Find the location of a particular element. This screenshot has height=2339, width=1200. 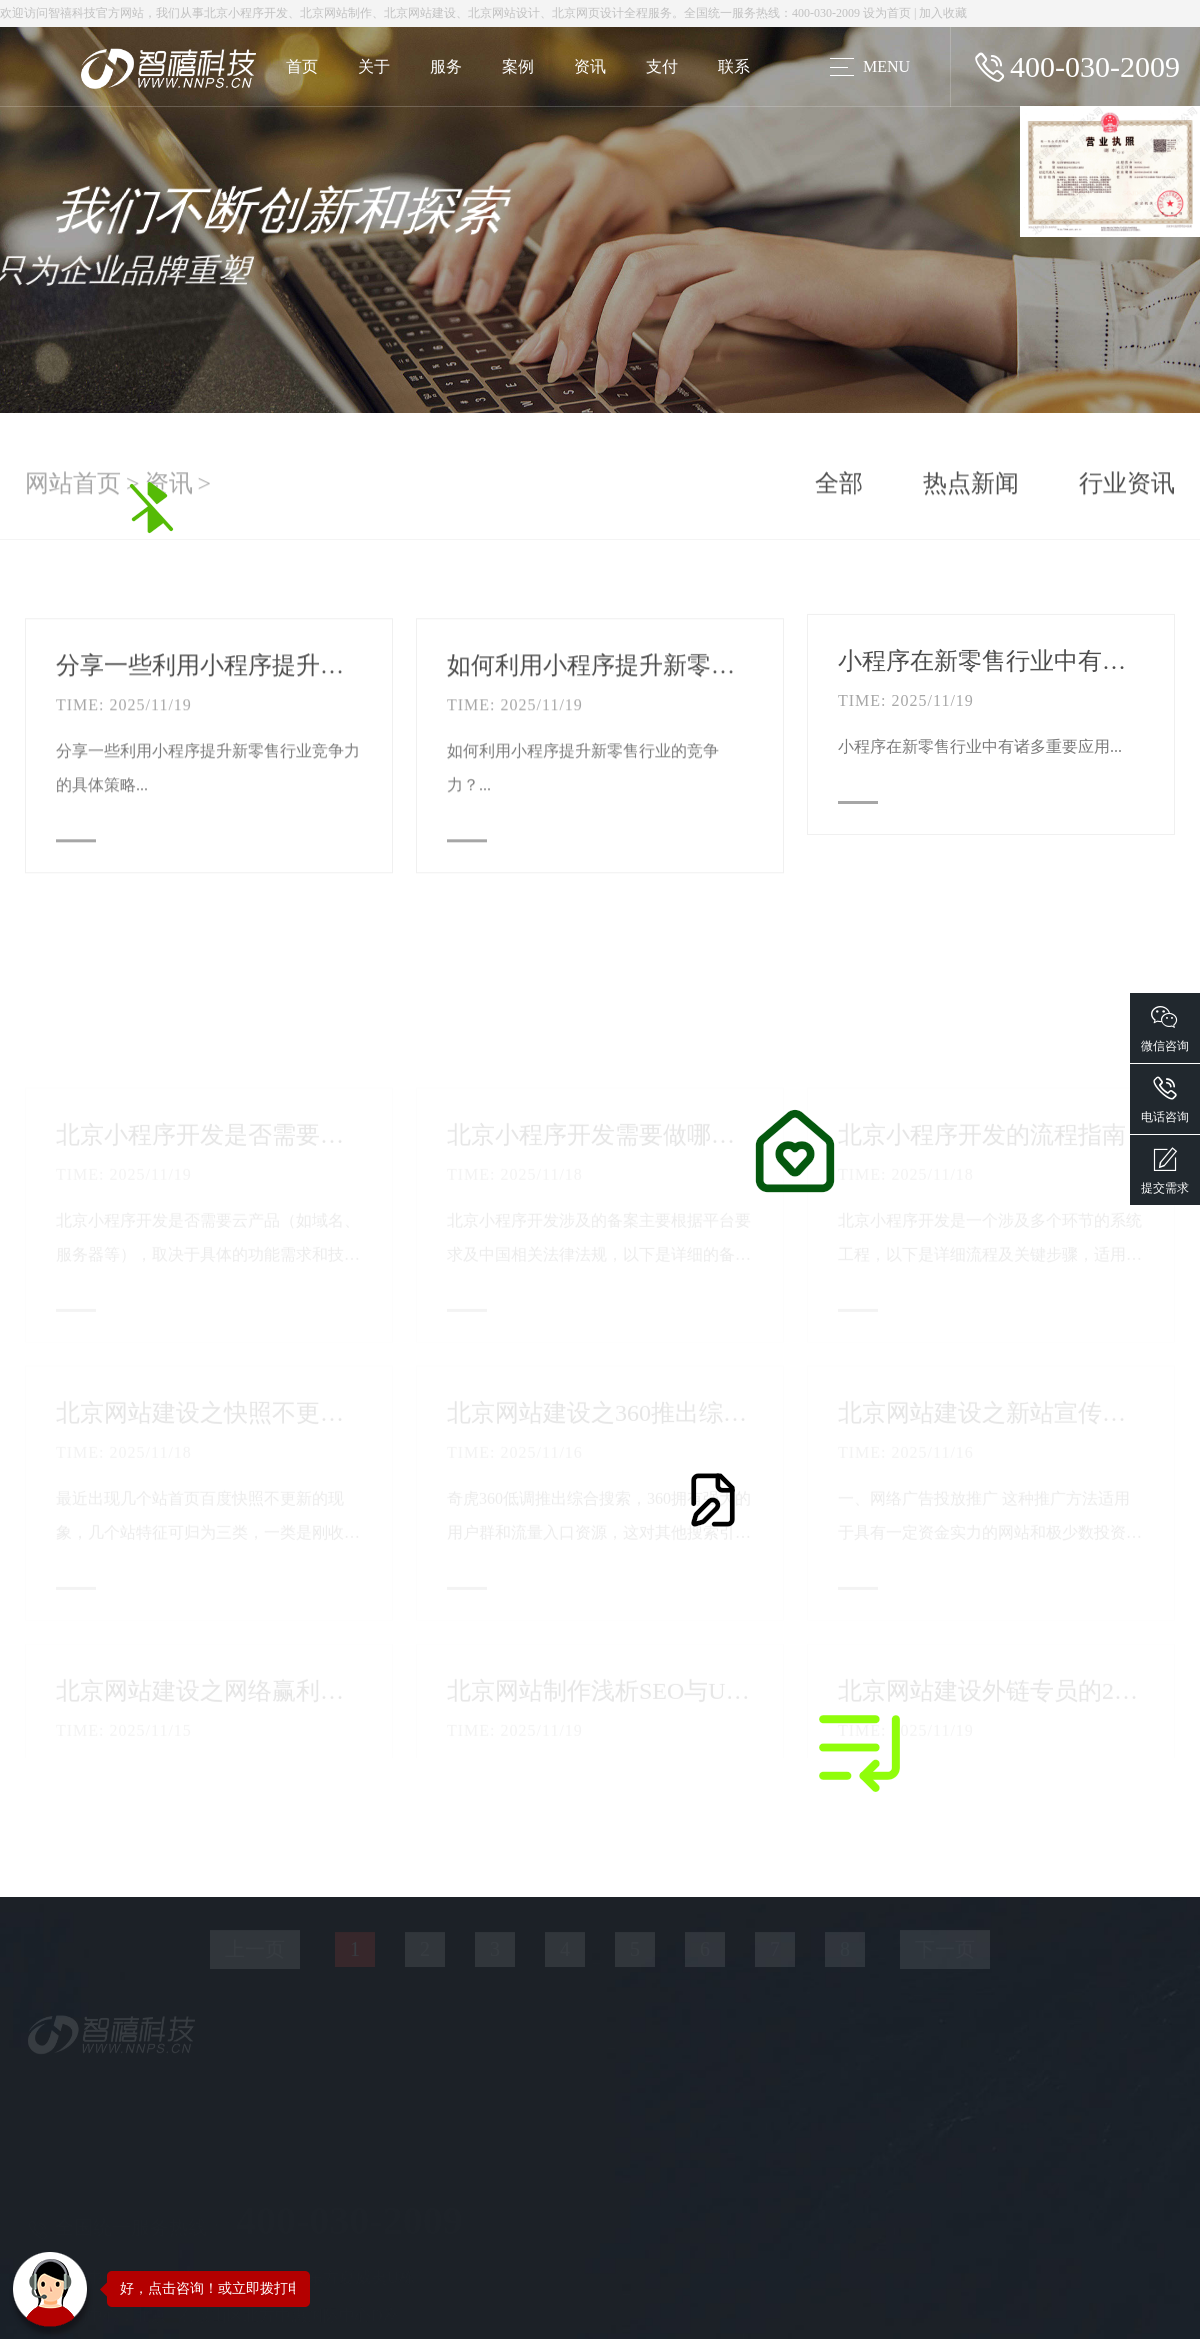

bluetooth is disabled or unavailable is located at coordinates (149, 507).